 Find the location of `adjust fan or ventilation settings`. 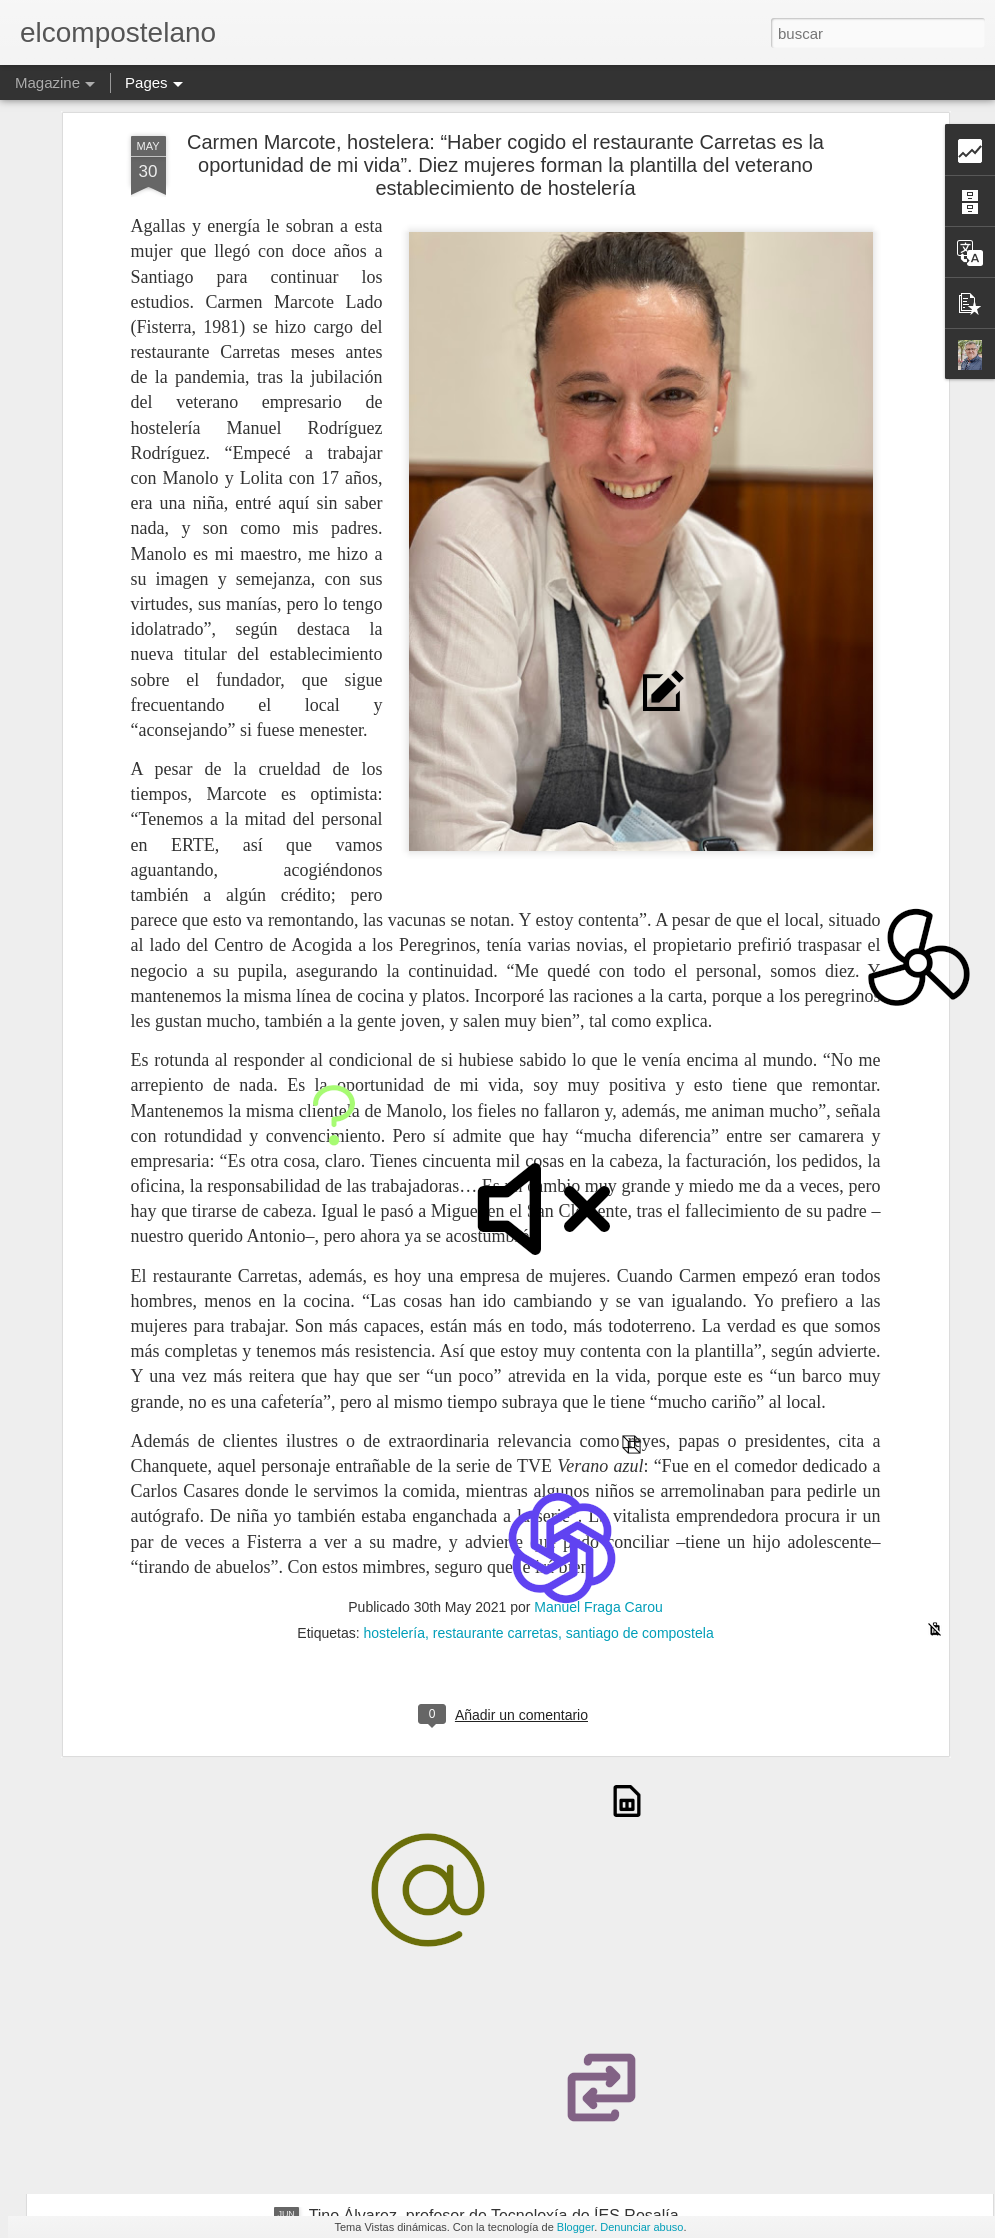

adjust fan or ventilation settings is located at coordinates (918, 963).